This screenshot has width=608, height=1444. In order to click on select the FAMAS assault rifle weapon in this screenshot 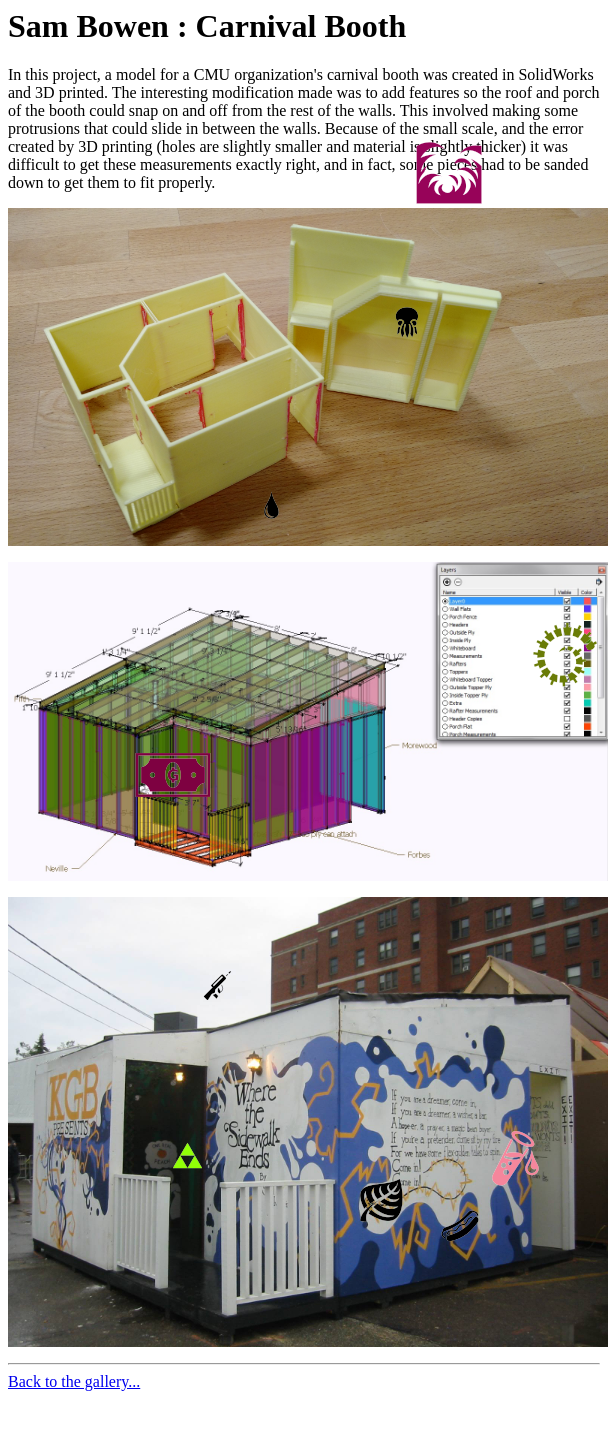, I will do `click(217, 985)`.